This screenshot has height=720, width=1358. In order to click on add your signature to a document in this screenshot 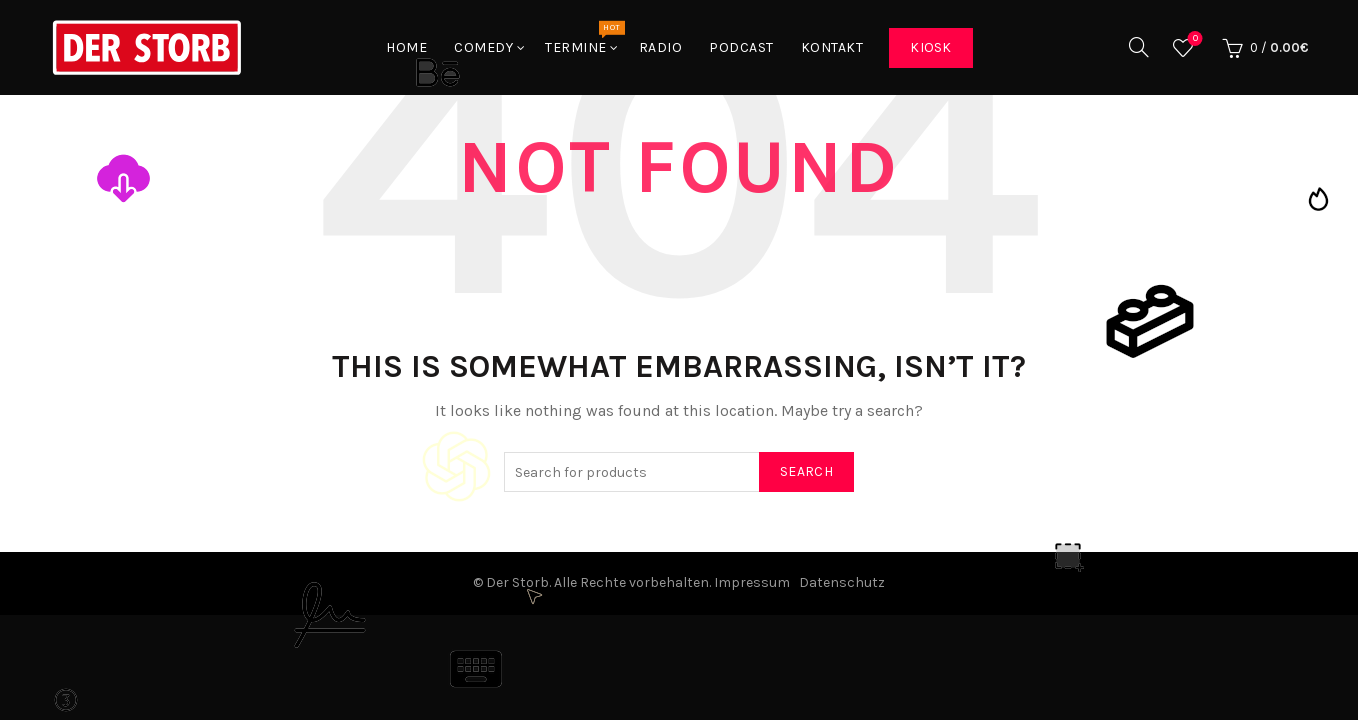, I will do `click(330, 615)`.